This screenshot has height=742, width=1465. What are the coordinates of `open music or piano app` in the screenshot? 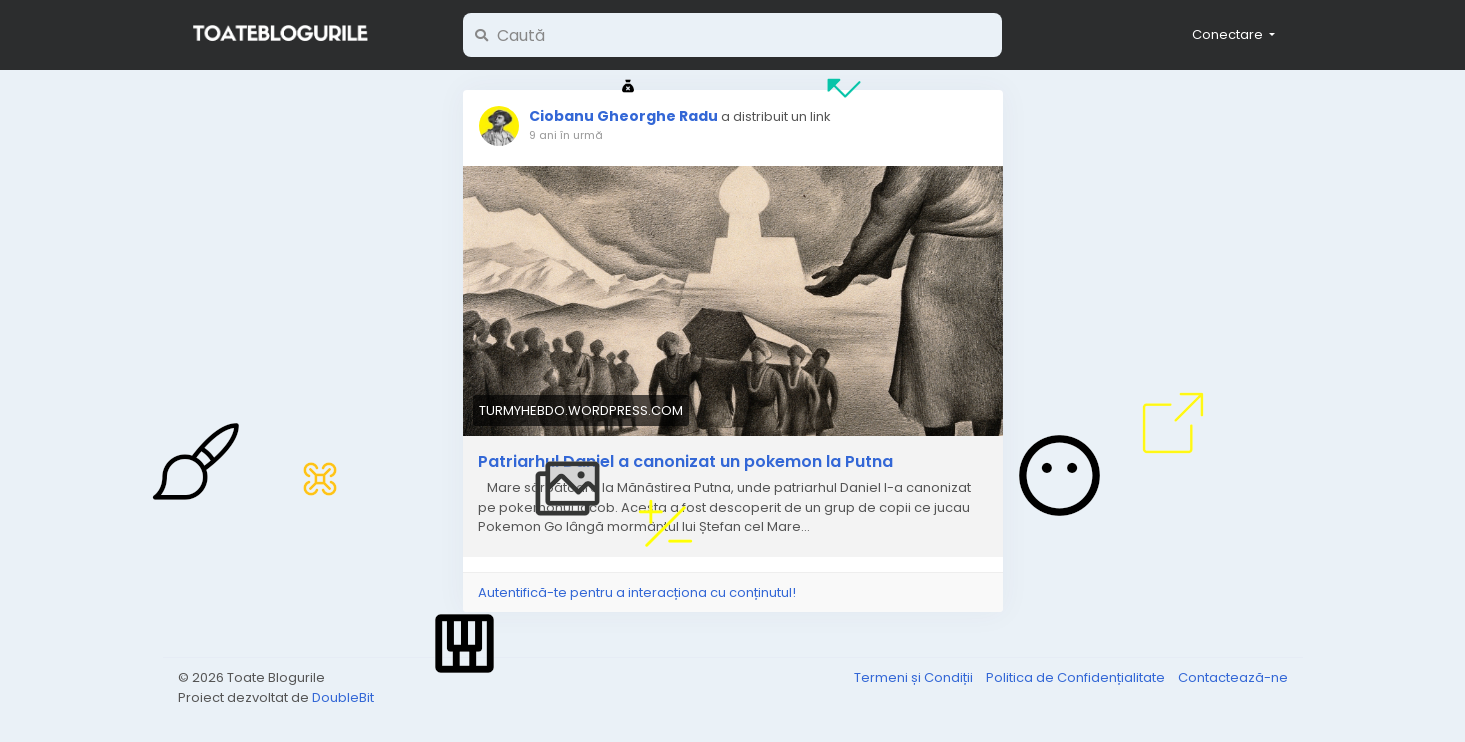 It's located at (464, 643).